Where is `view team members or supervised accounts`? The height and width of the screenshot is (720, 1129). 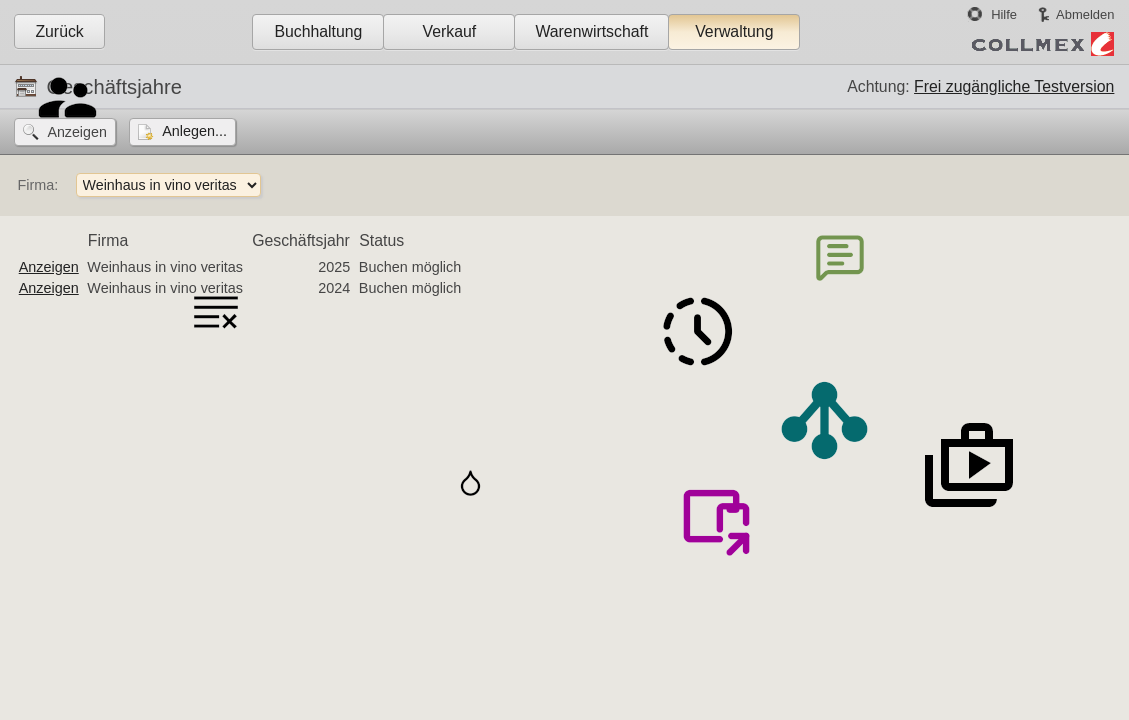 view team members or supervised accounts is located at coordinates (67, 97).